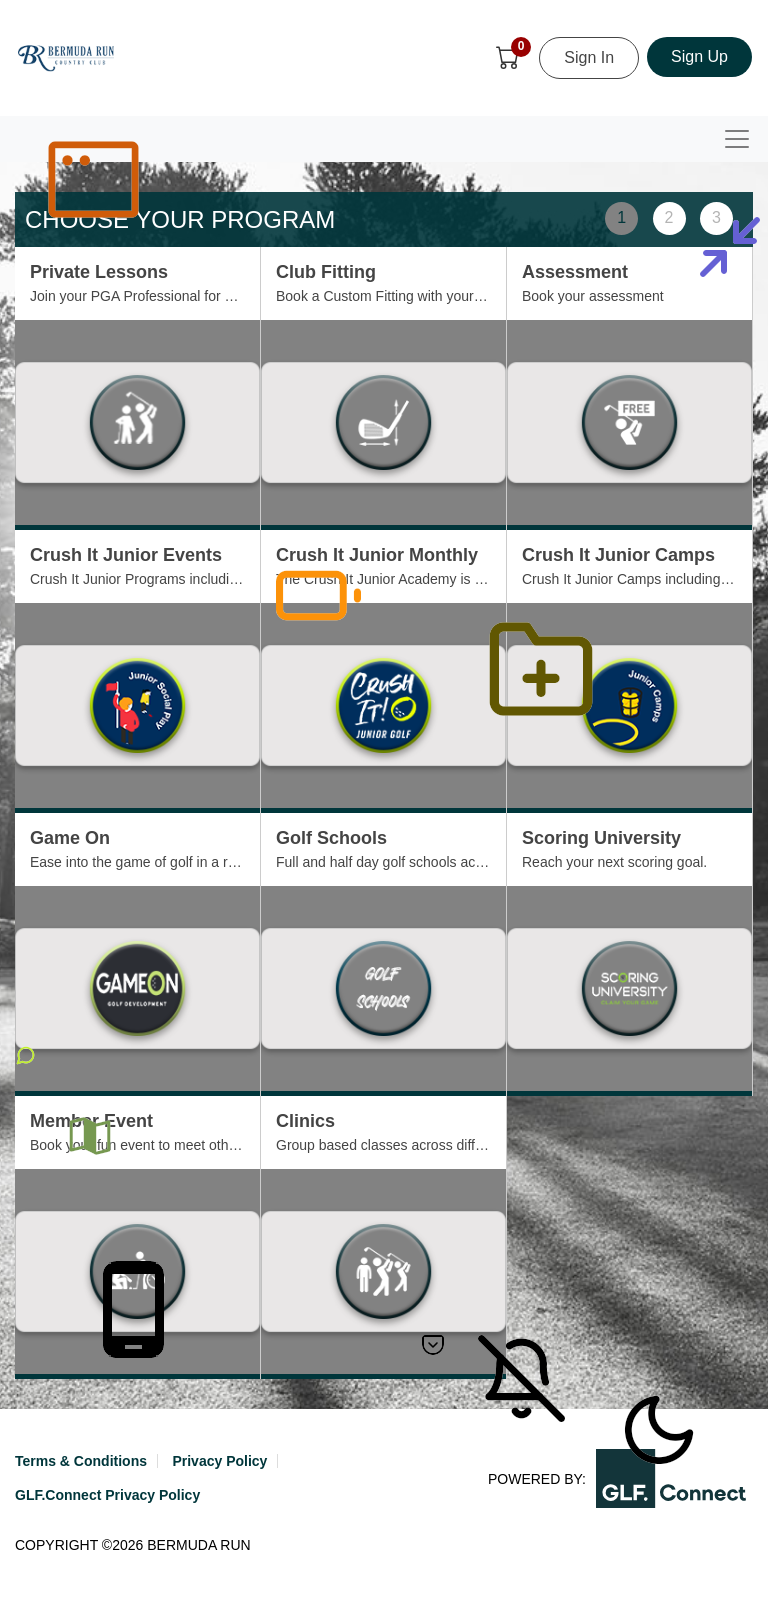  Describe the element at coordinates (93, 179) in the screenshot. I see `open a new application window` at that location.